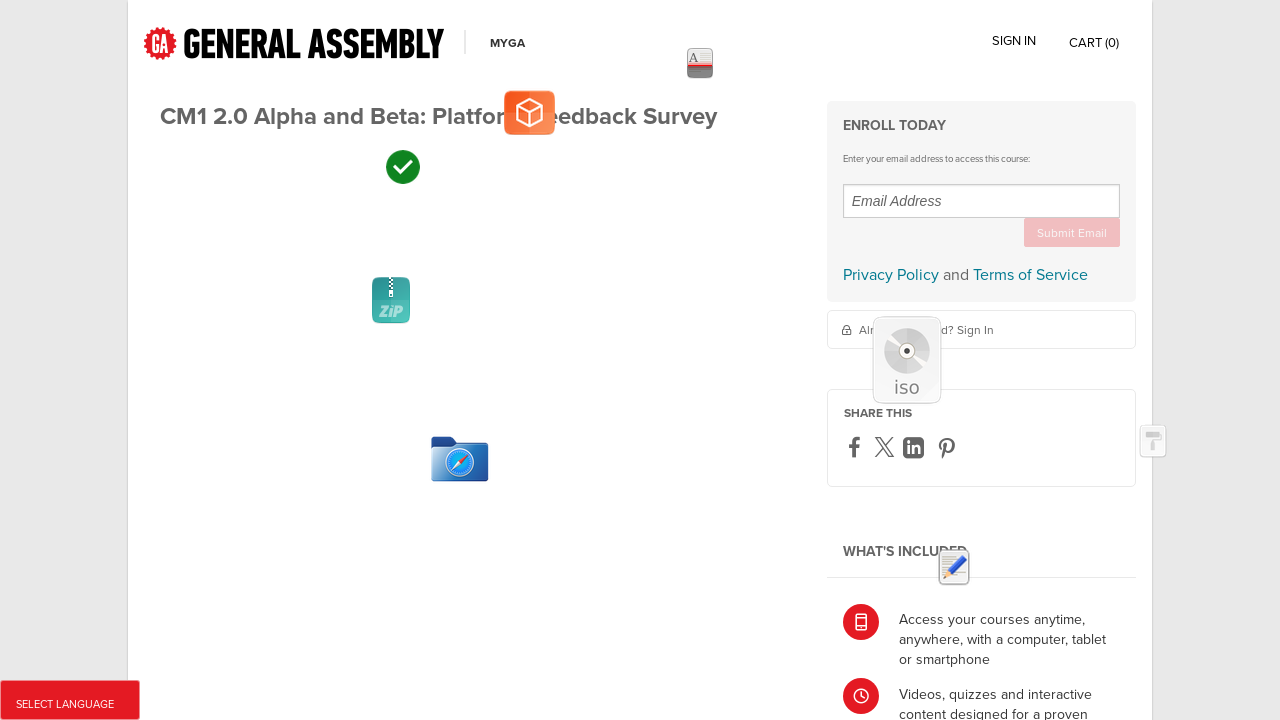 The image size is (1280, 720). I want to click on confirm or apply changes in a dialog, so click(403, 167).